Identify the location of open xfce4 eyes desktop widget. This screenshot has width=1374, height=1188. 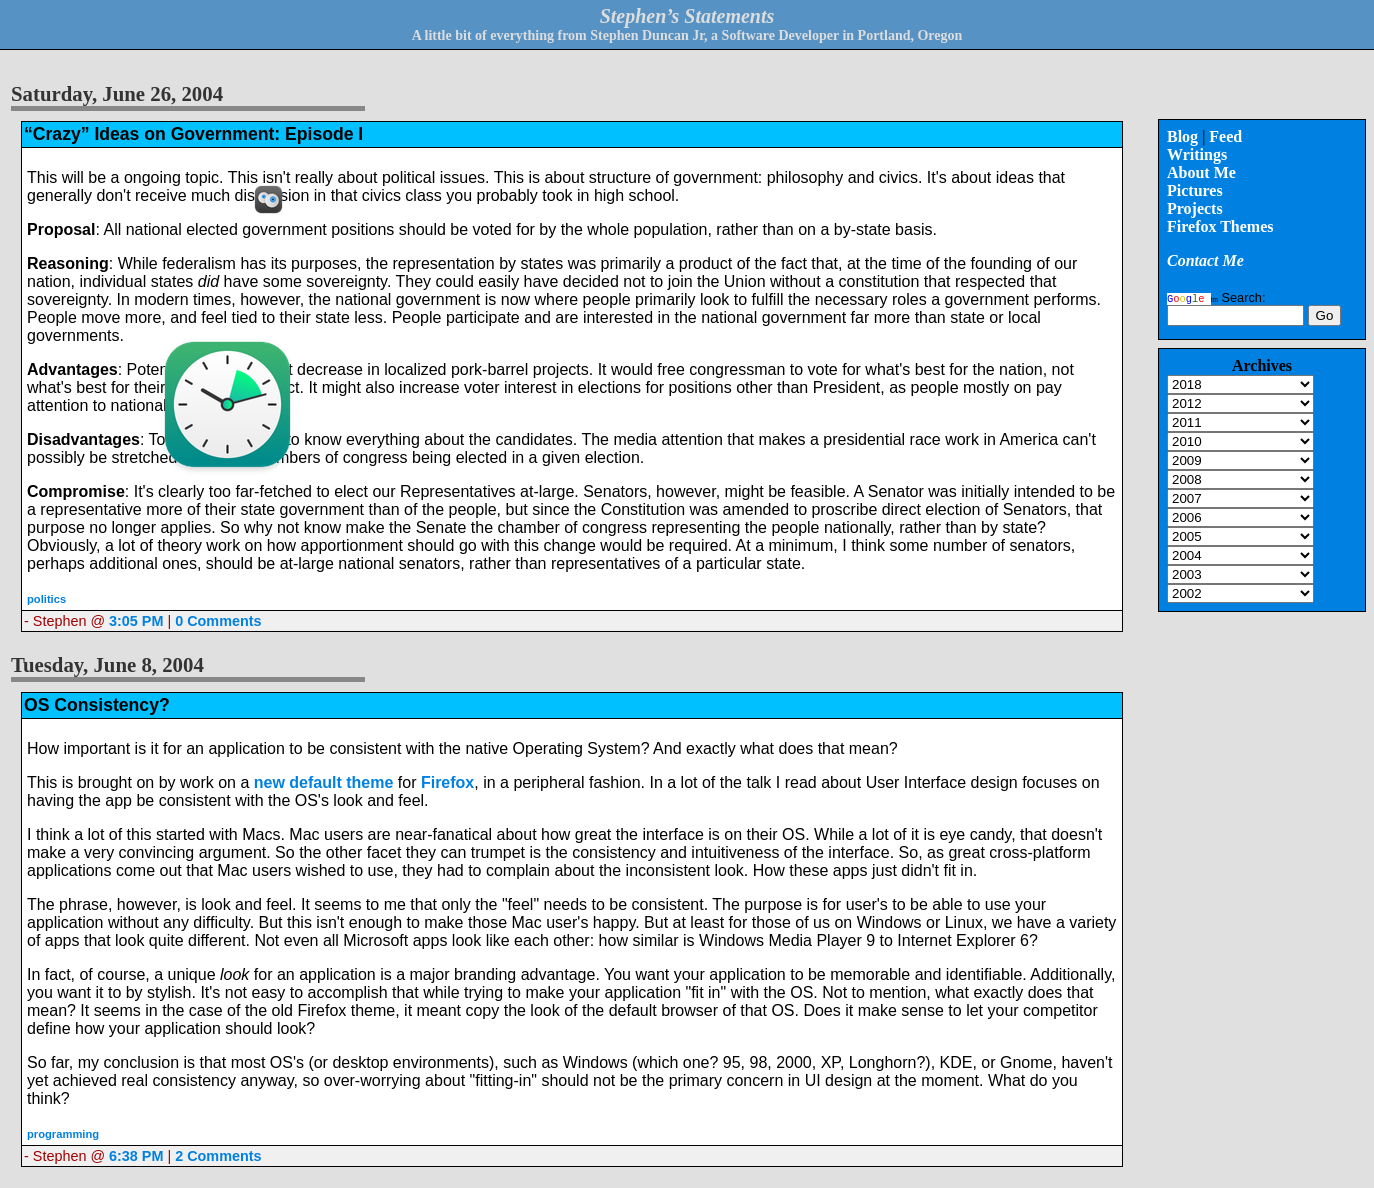
(268, 199).